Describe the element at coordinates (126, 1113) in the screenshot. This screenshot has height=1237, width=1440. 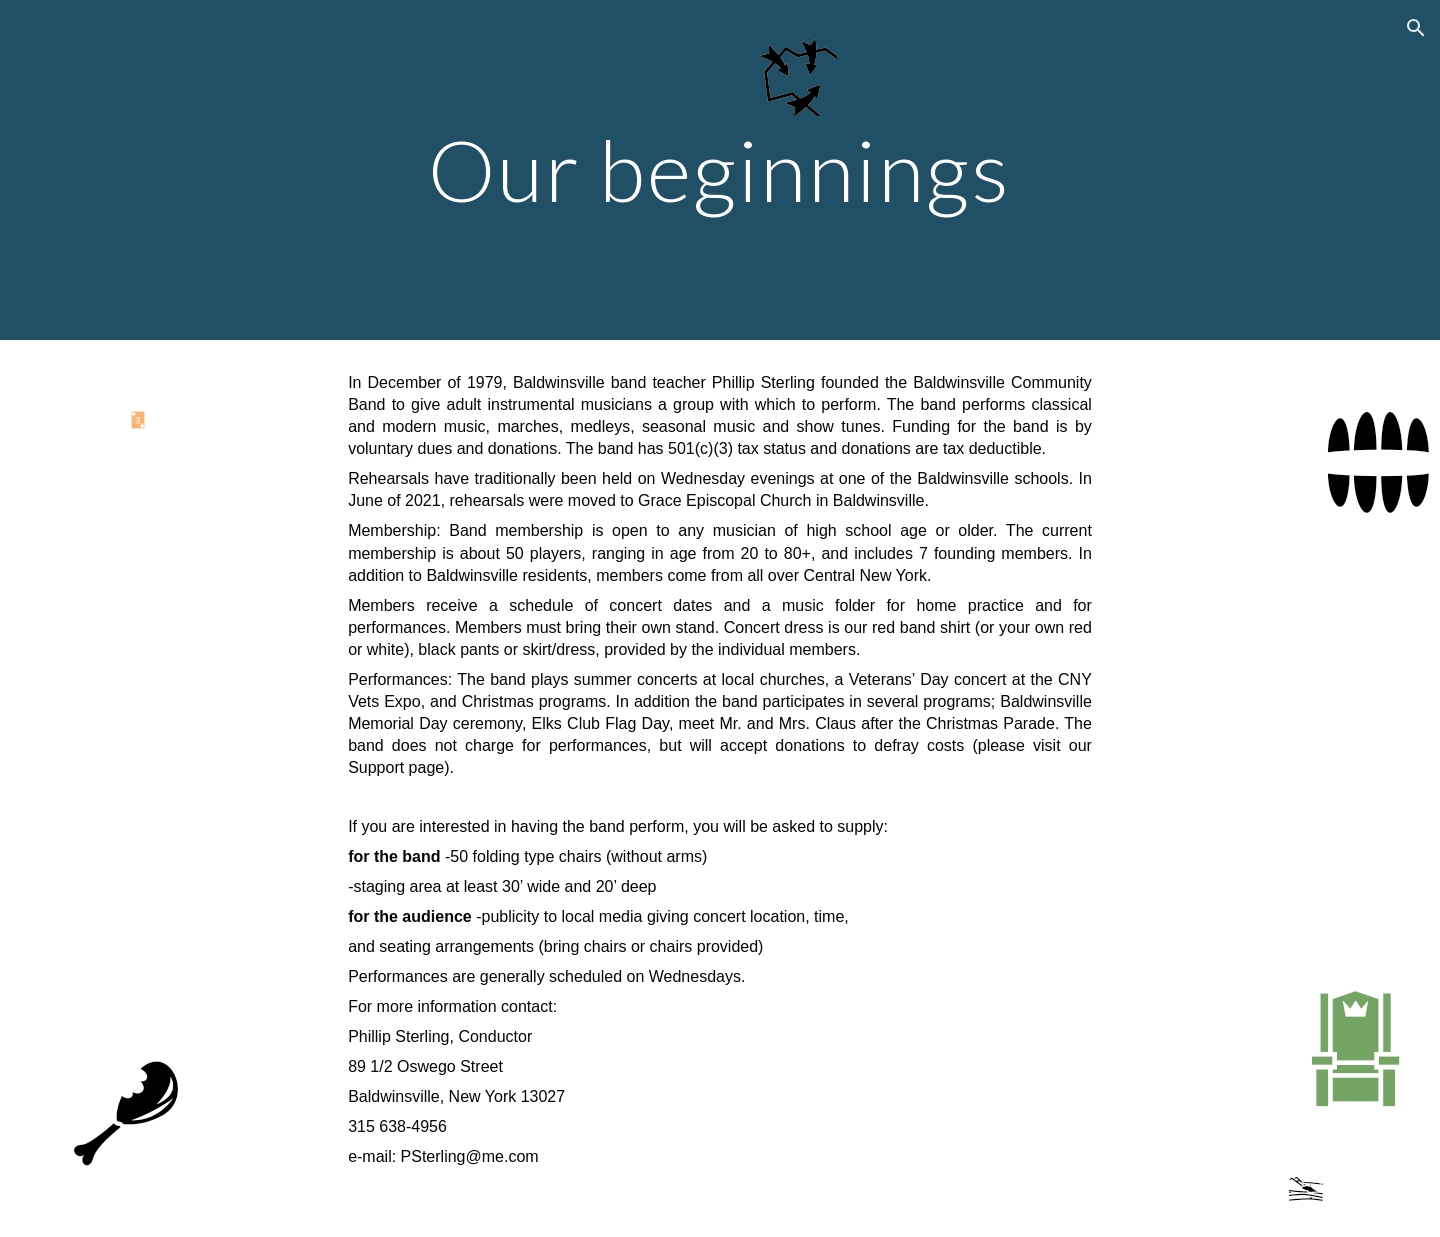
I see `food or hunger indicator in a game` at that location.